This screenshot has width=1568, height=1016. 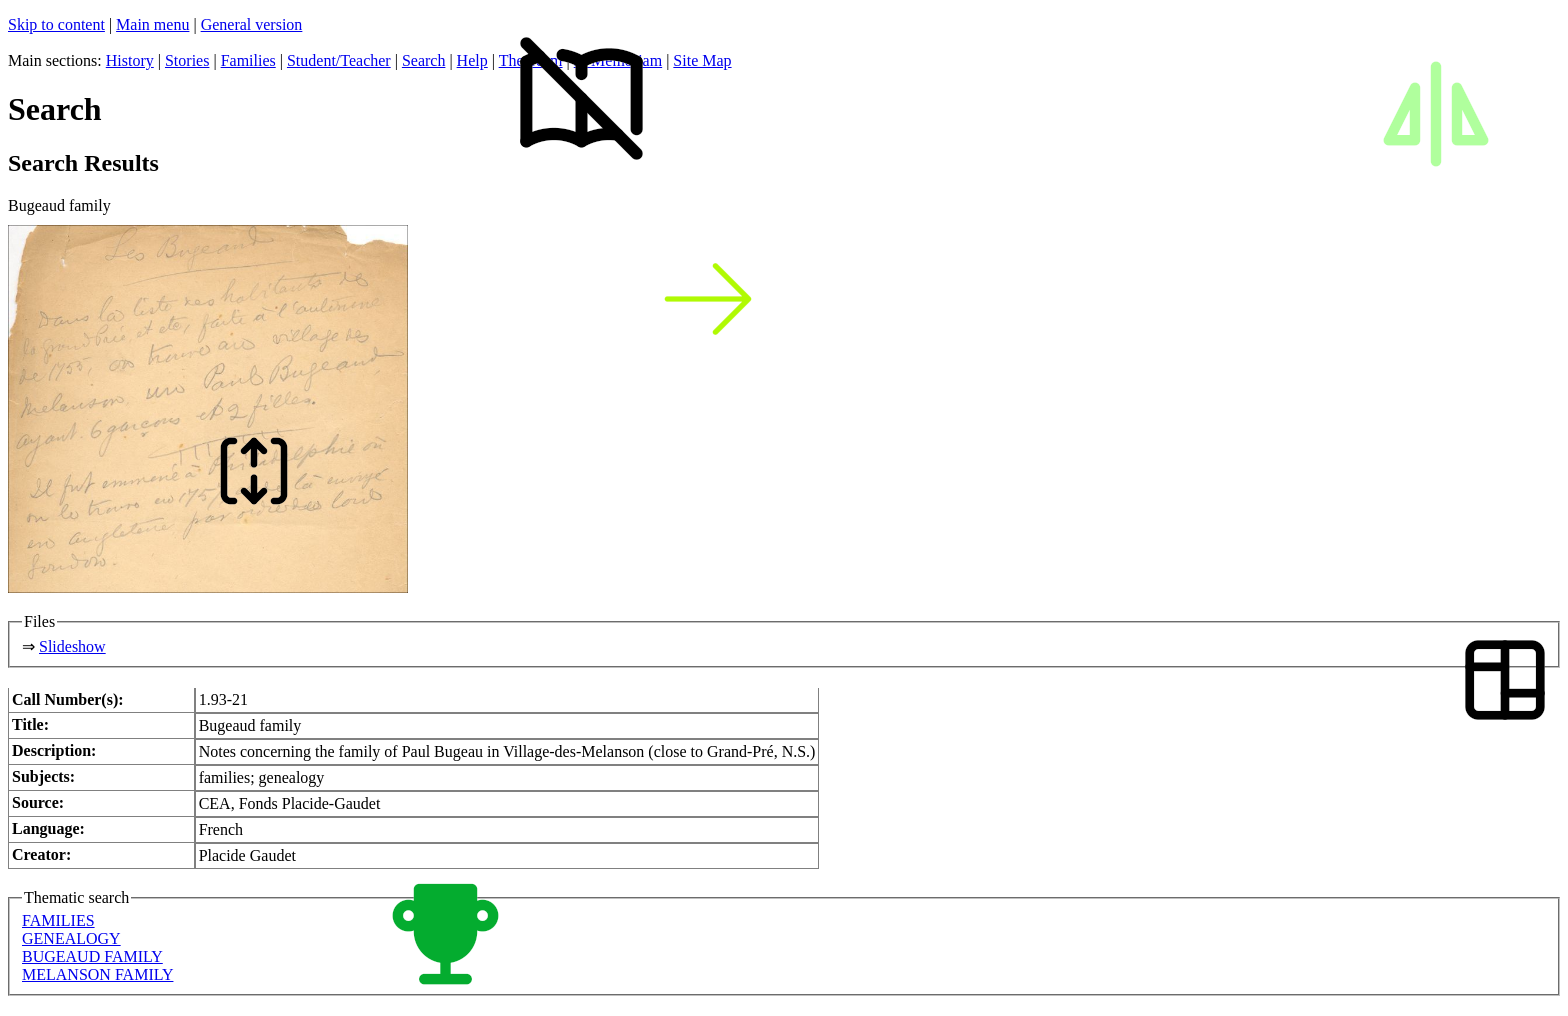 What do you see at coordinates (708, 299) in the screenshot?
I see `navigate to the next item or screen` at bounding box center [708, 299].